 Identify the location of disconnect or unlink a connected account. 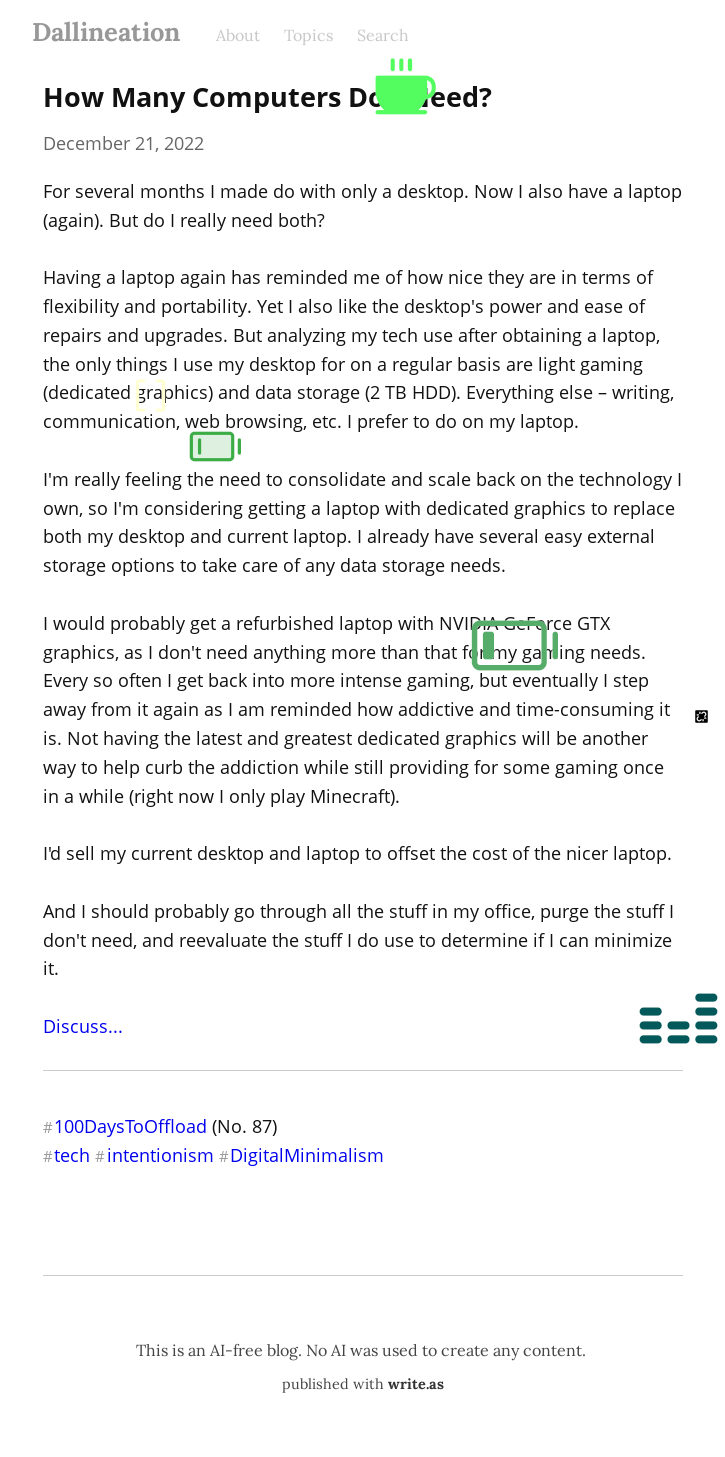
(701, 716).